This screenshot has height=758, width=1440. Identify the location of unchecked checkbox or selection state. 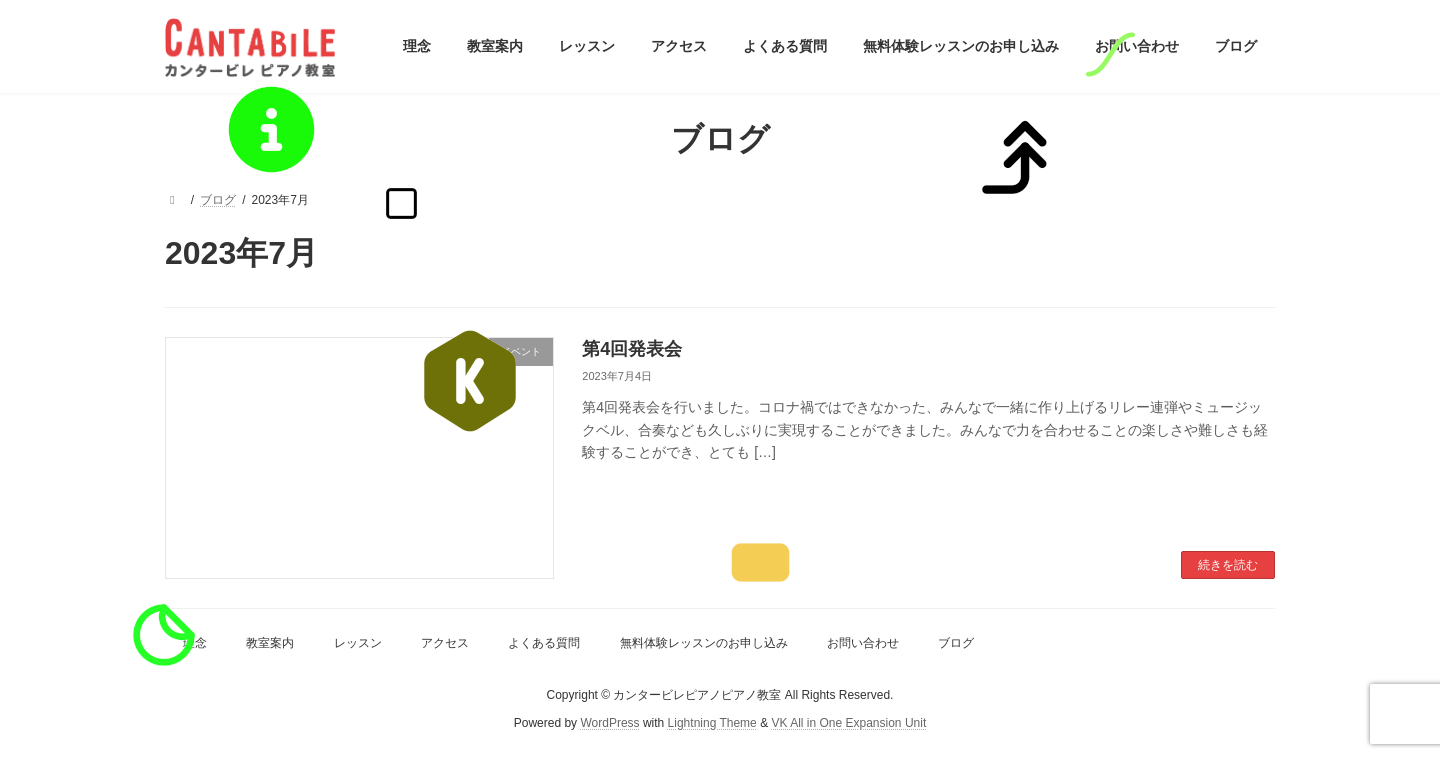
(401, 203).